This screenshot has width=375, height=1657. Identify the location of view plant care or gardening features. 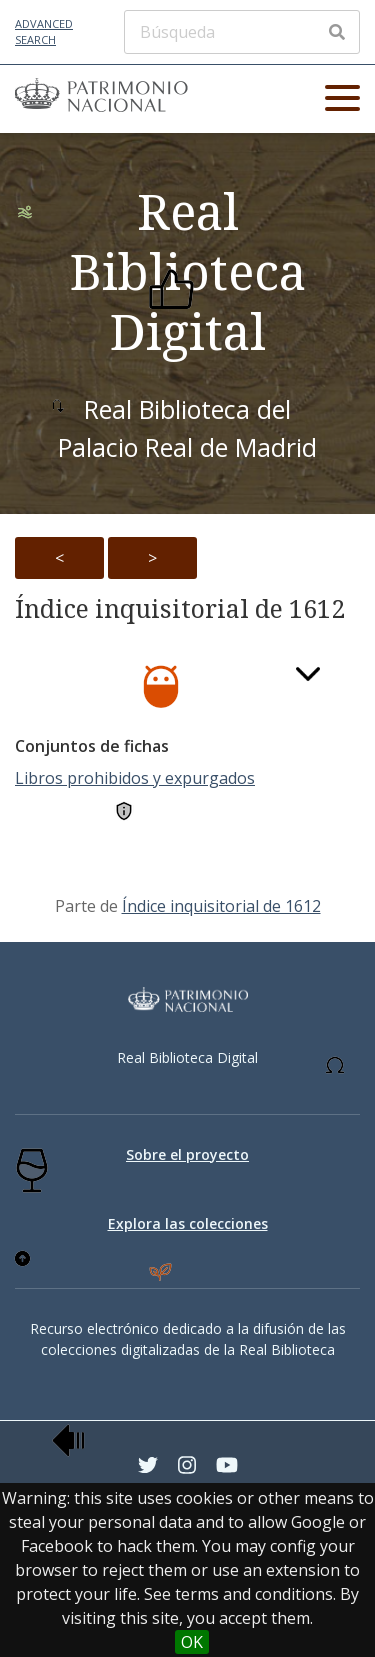
(160, 1271).